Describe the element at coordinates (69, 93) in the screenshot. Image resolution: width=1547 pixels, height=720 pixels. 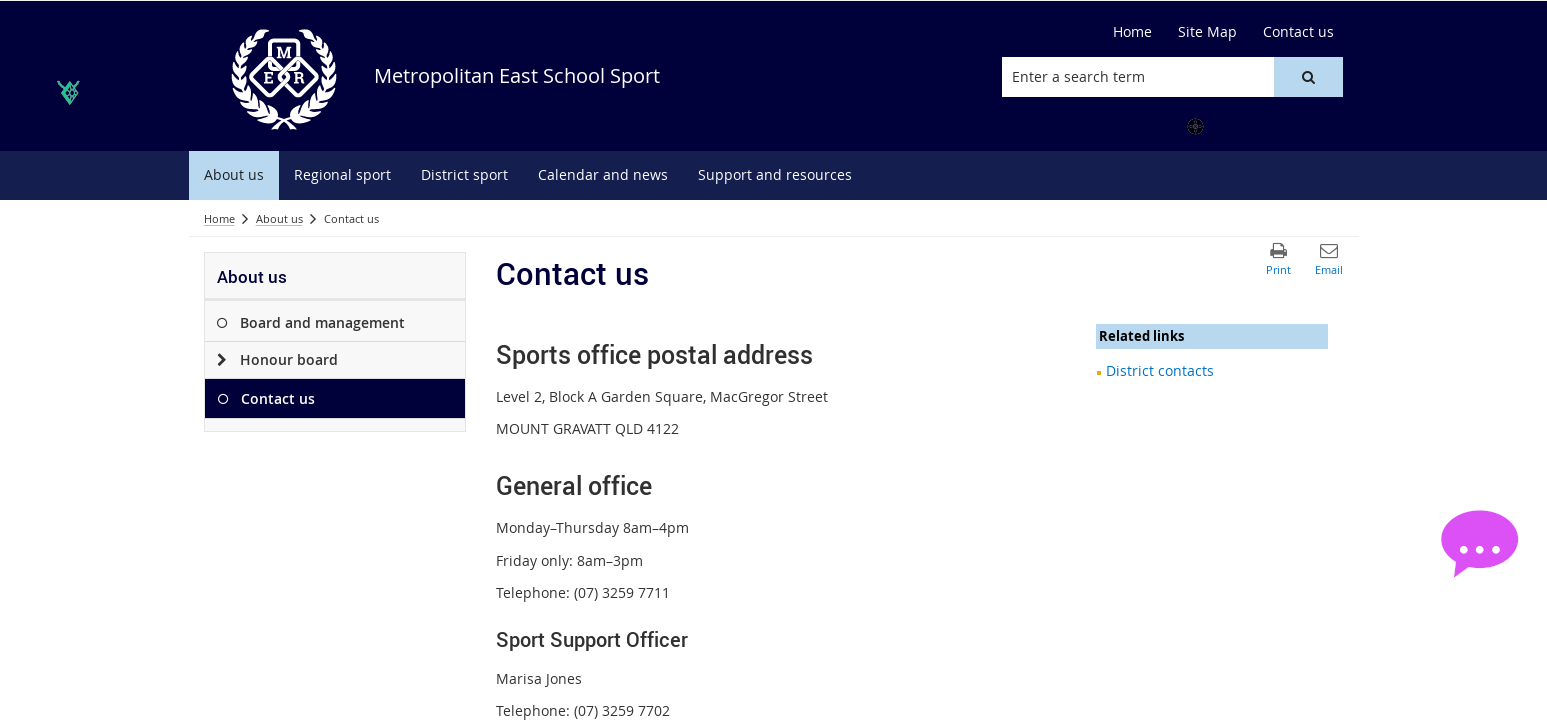
I see `view equipped jewelry or accessories` at that location.